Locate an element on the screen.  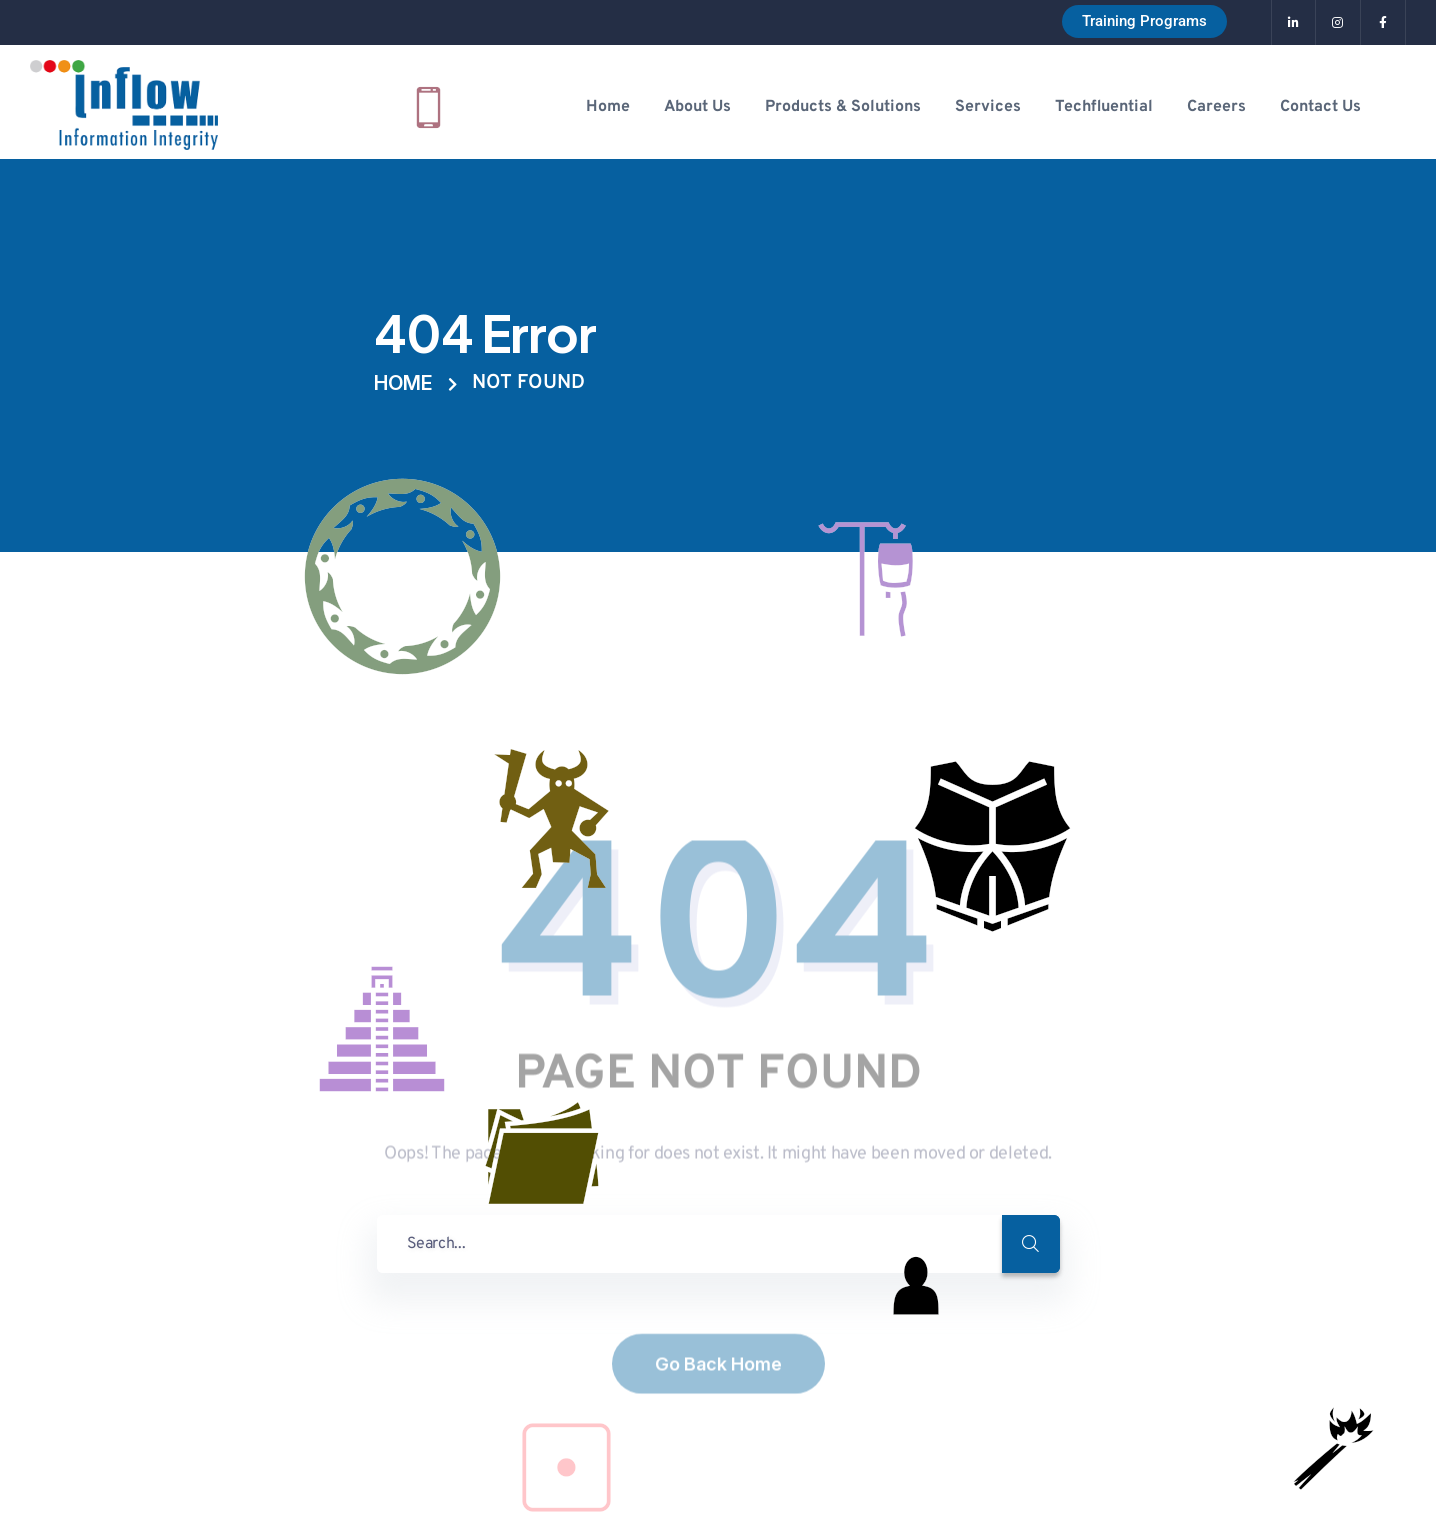
indicates mobile device or smartphone compatibility is located at coordinates (428, 107).